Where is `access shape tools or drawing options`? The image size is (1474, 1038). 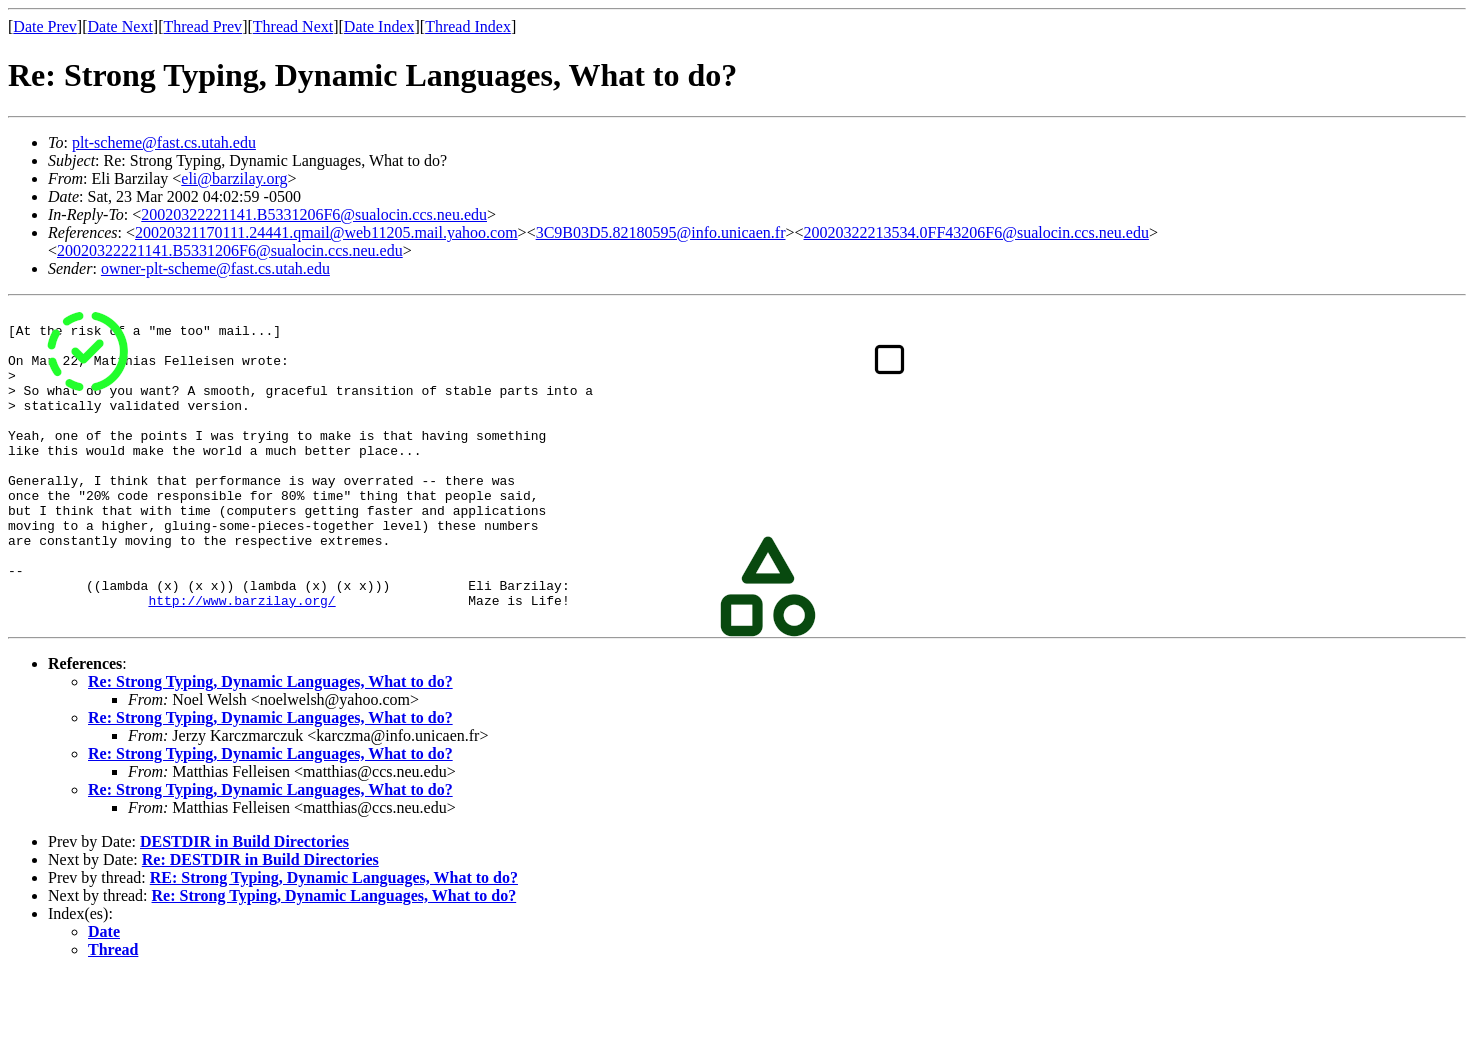
access shape tools or drawing options is located at coordinates (768, 589).